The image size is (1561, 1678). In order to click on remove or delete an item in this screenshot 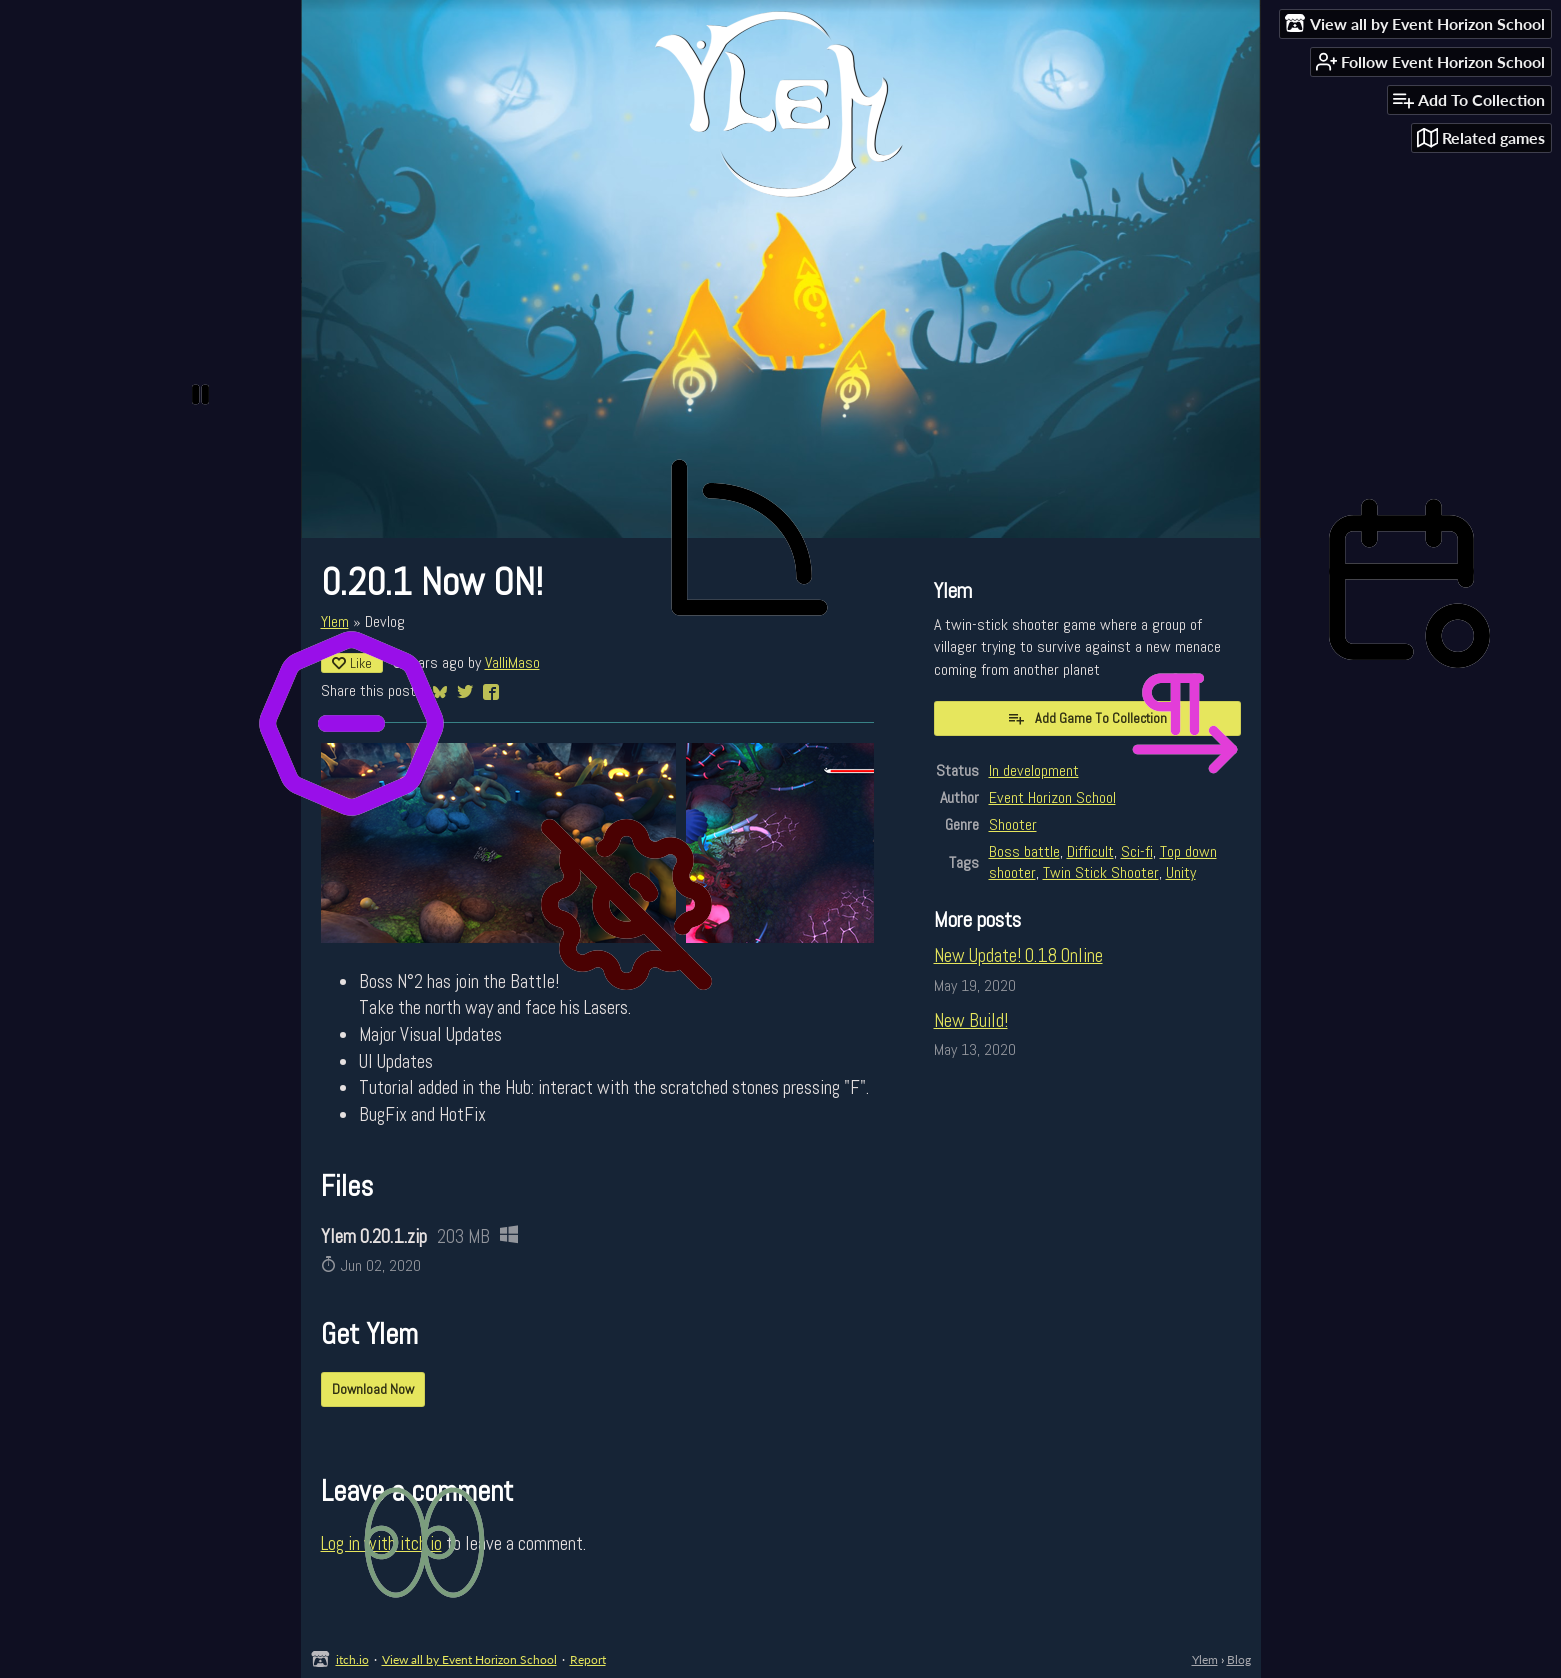, I will do `click(351, 723)`.